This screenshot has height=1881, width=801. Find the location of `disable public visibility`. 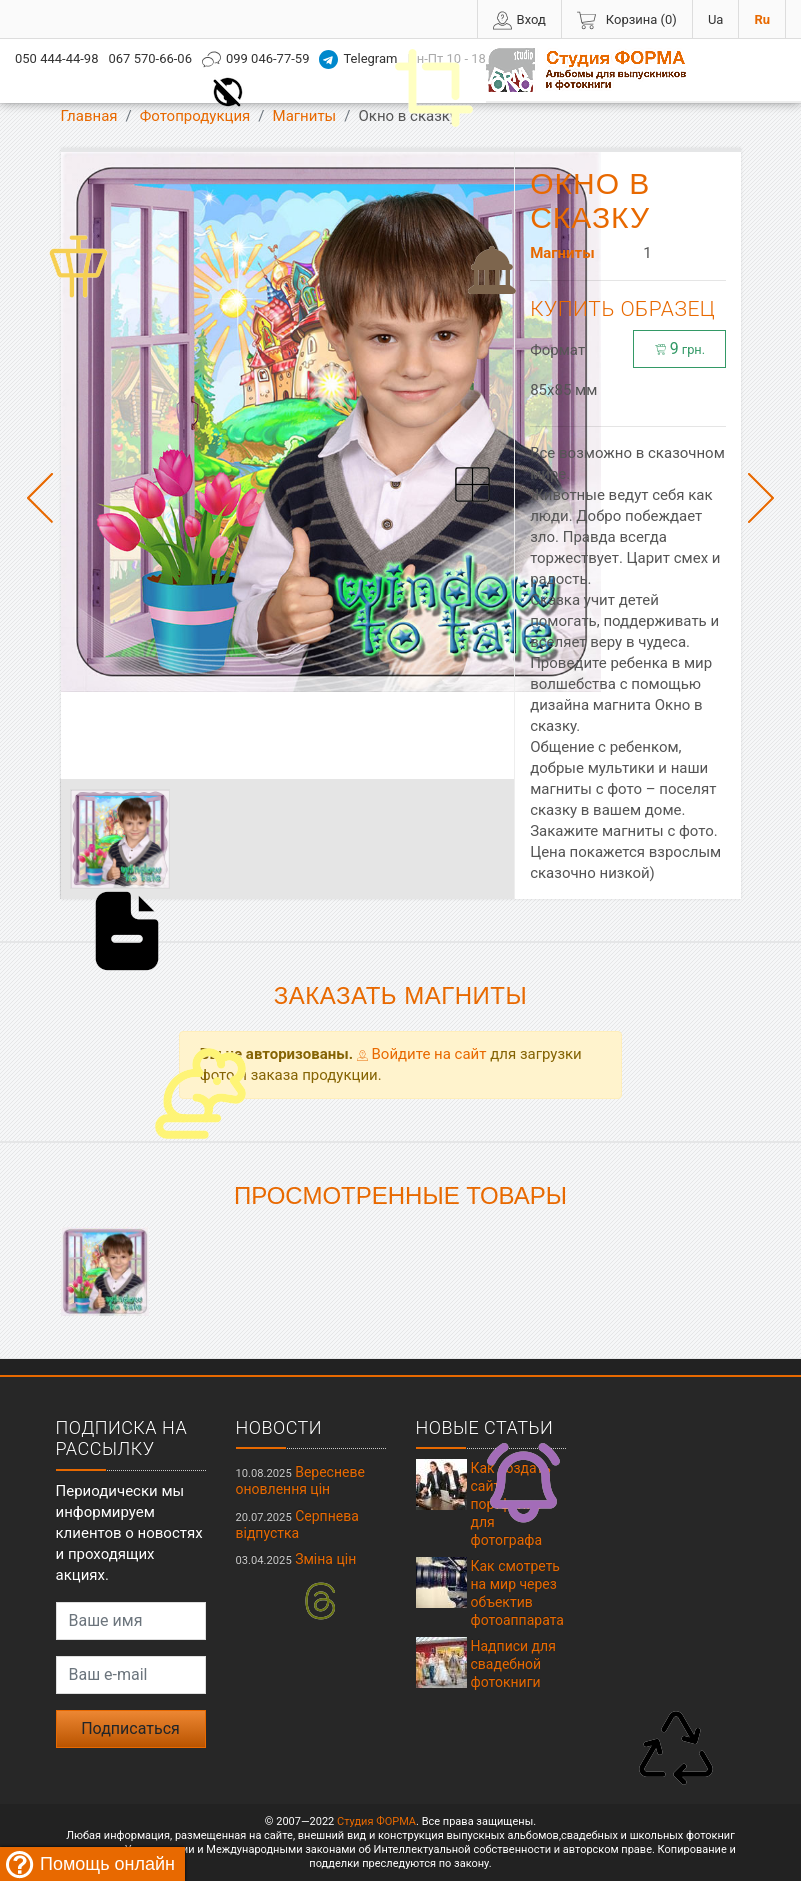

disable public visibility is located at coordinates (228, 92).